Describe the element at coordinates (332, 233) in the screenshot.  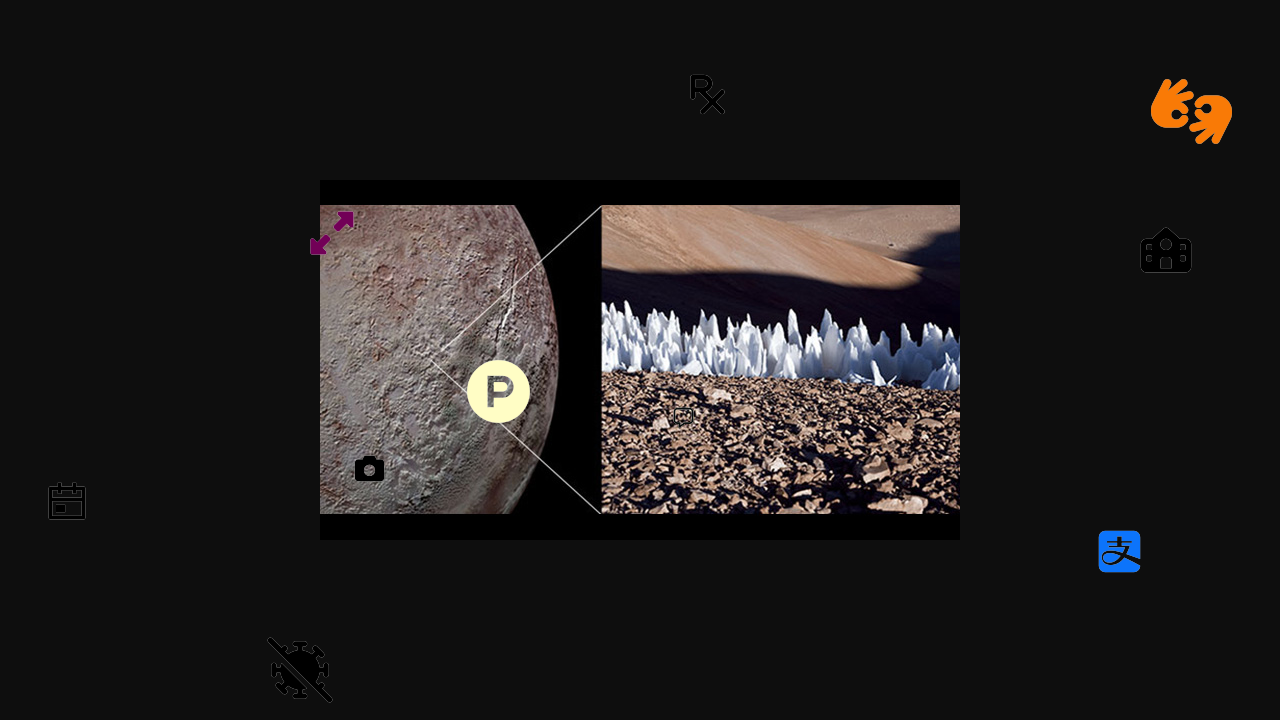
I see `expand to fullscreen mode` at that location.